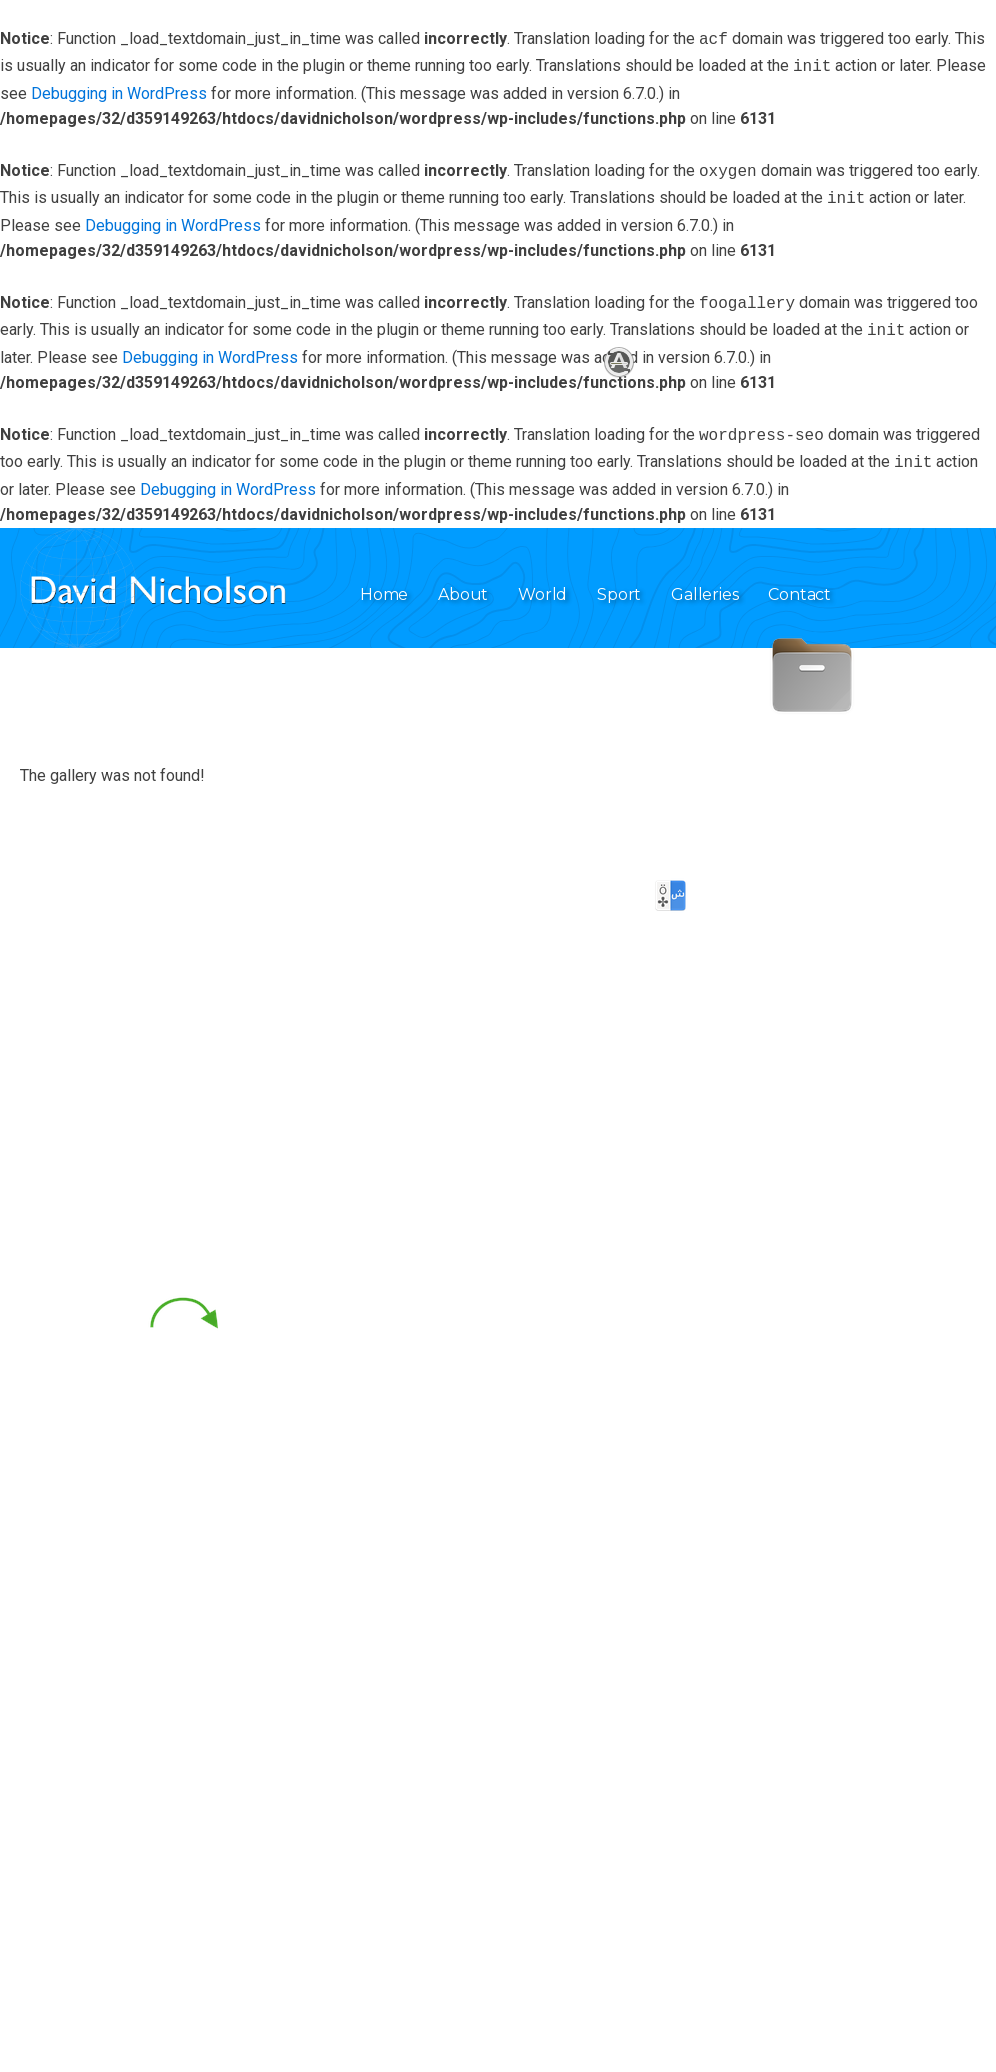 This screenshot has width=996, height=2072. Describe the element at coordinates (184, 1312) in the screenshot. I see `redo the last undone action` at that location.